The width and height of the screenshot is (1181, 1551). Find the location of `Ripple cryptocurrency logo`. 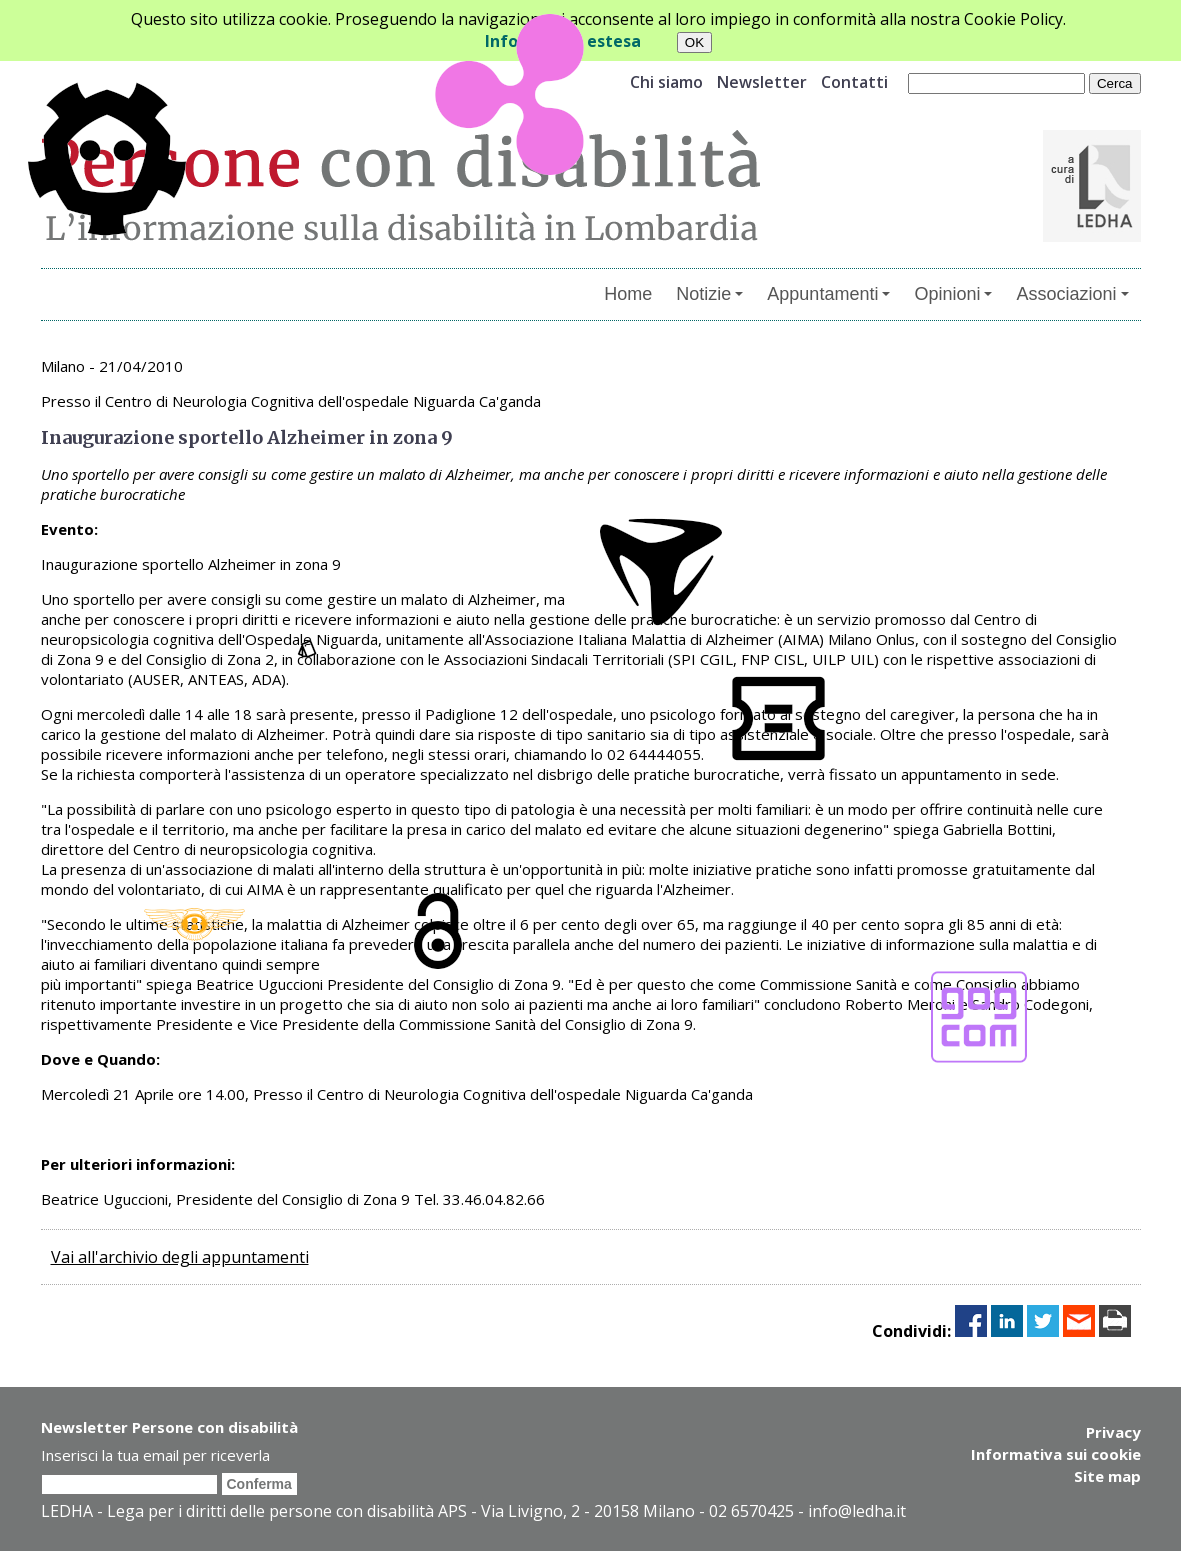

Ripple cryptocurrency logo is located at coordinates (509, 94).